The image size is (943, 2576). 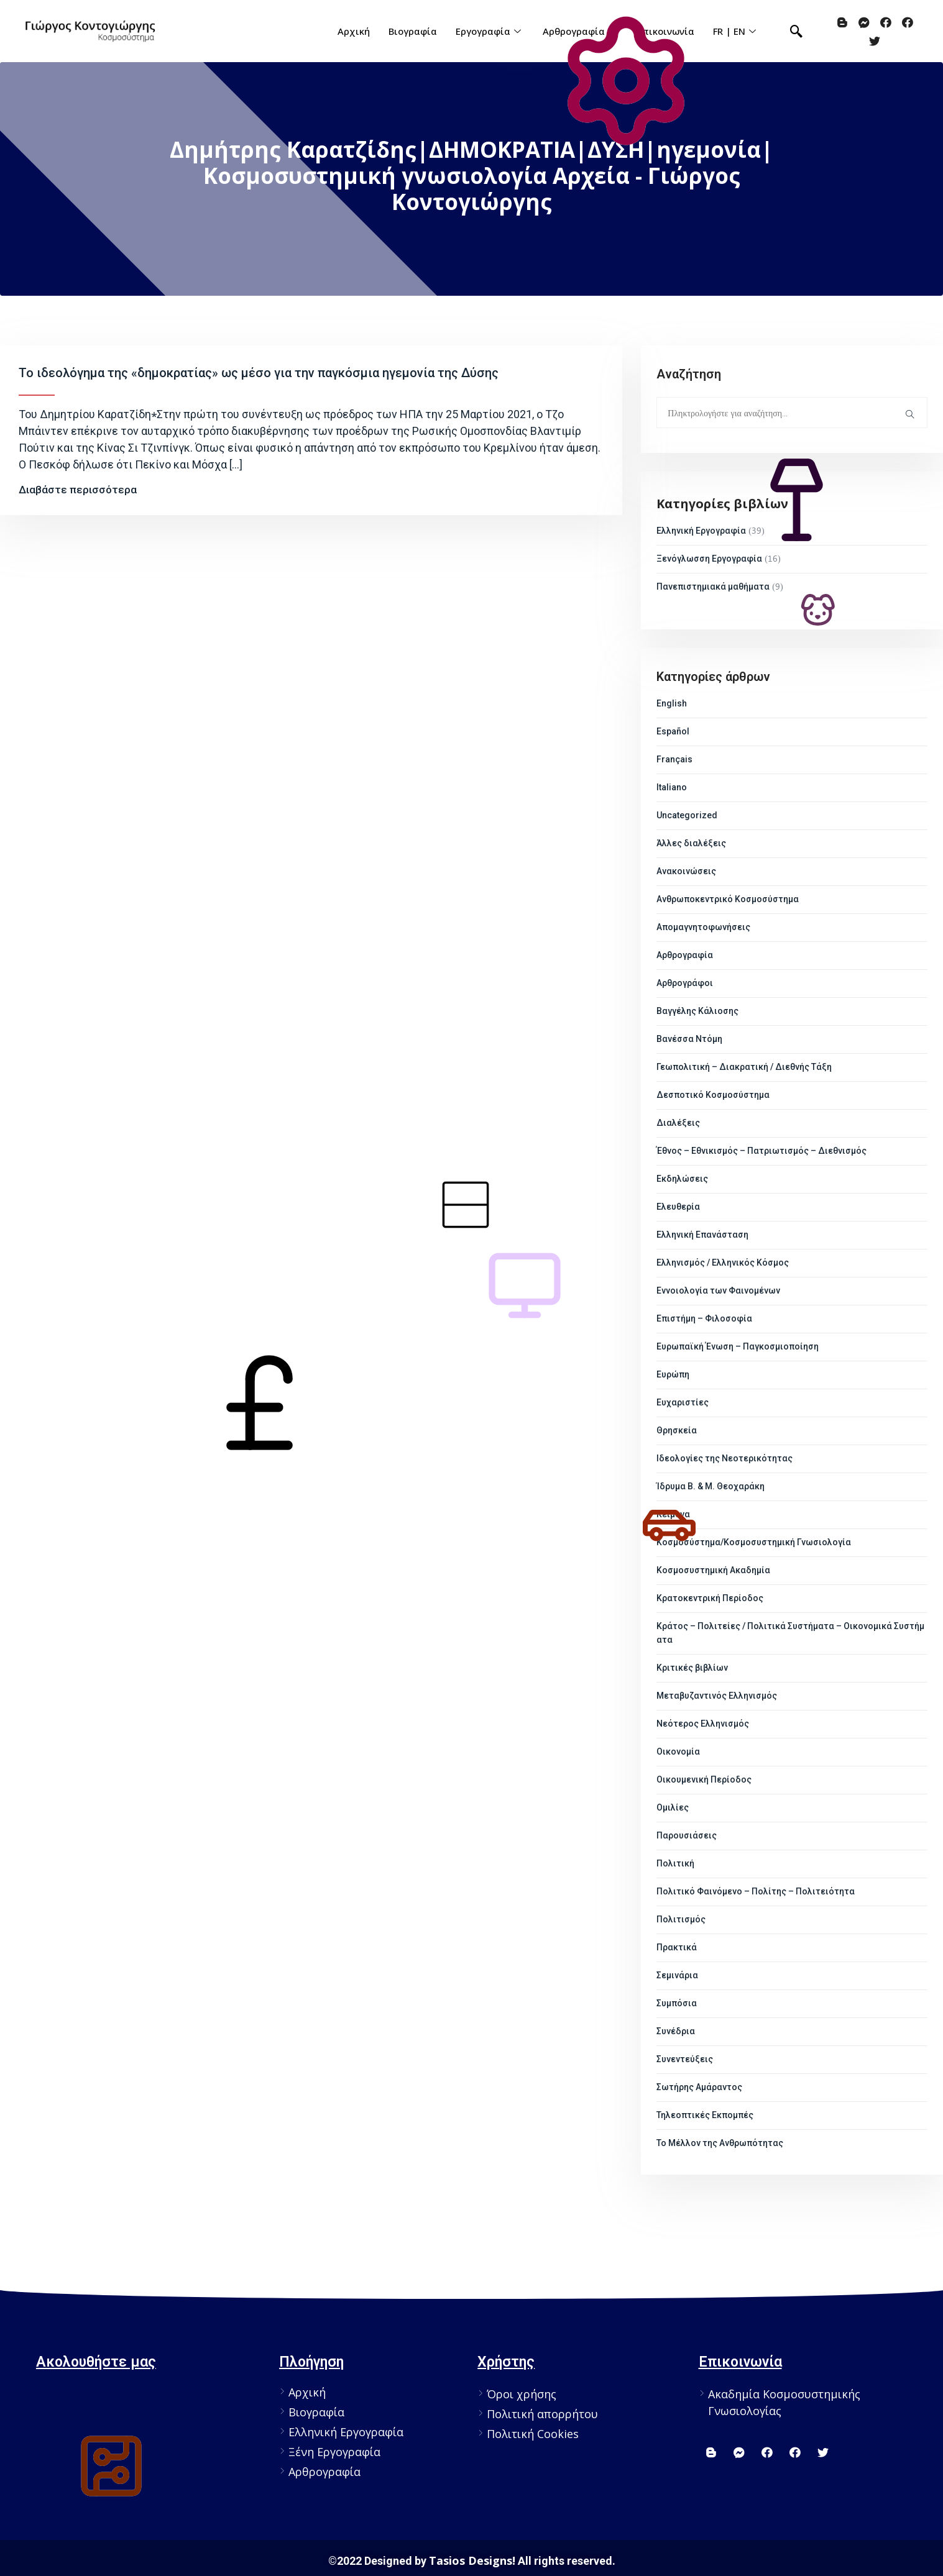 What do you see at coordinates (525, 1286) in the screenshot?
I see `switch to desktop display mode` at bounding box center [525, 1286].